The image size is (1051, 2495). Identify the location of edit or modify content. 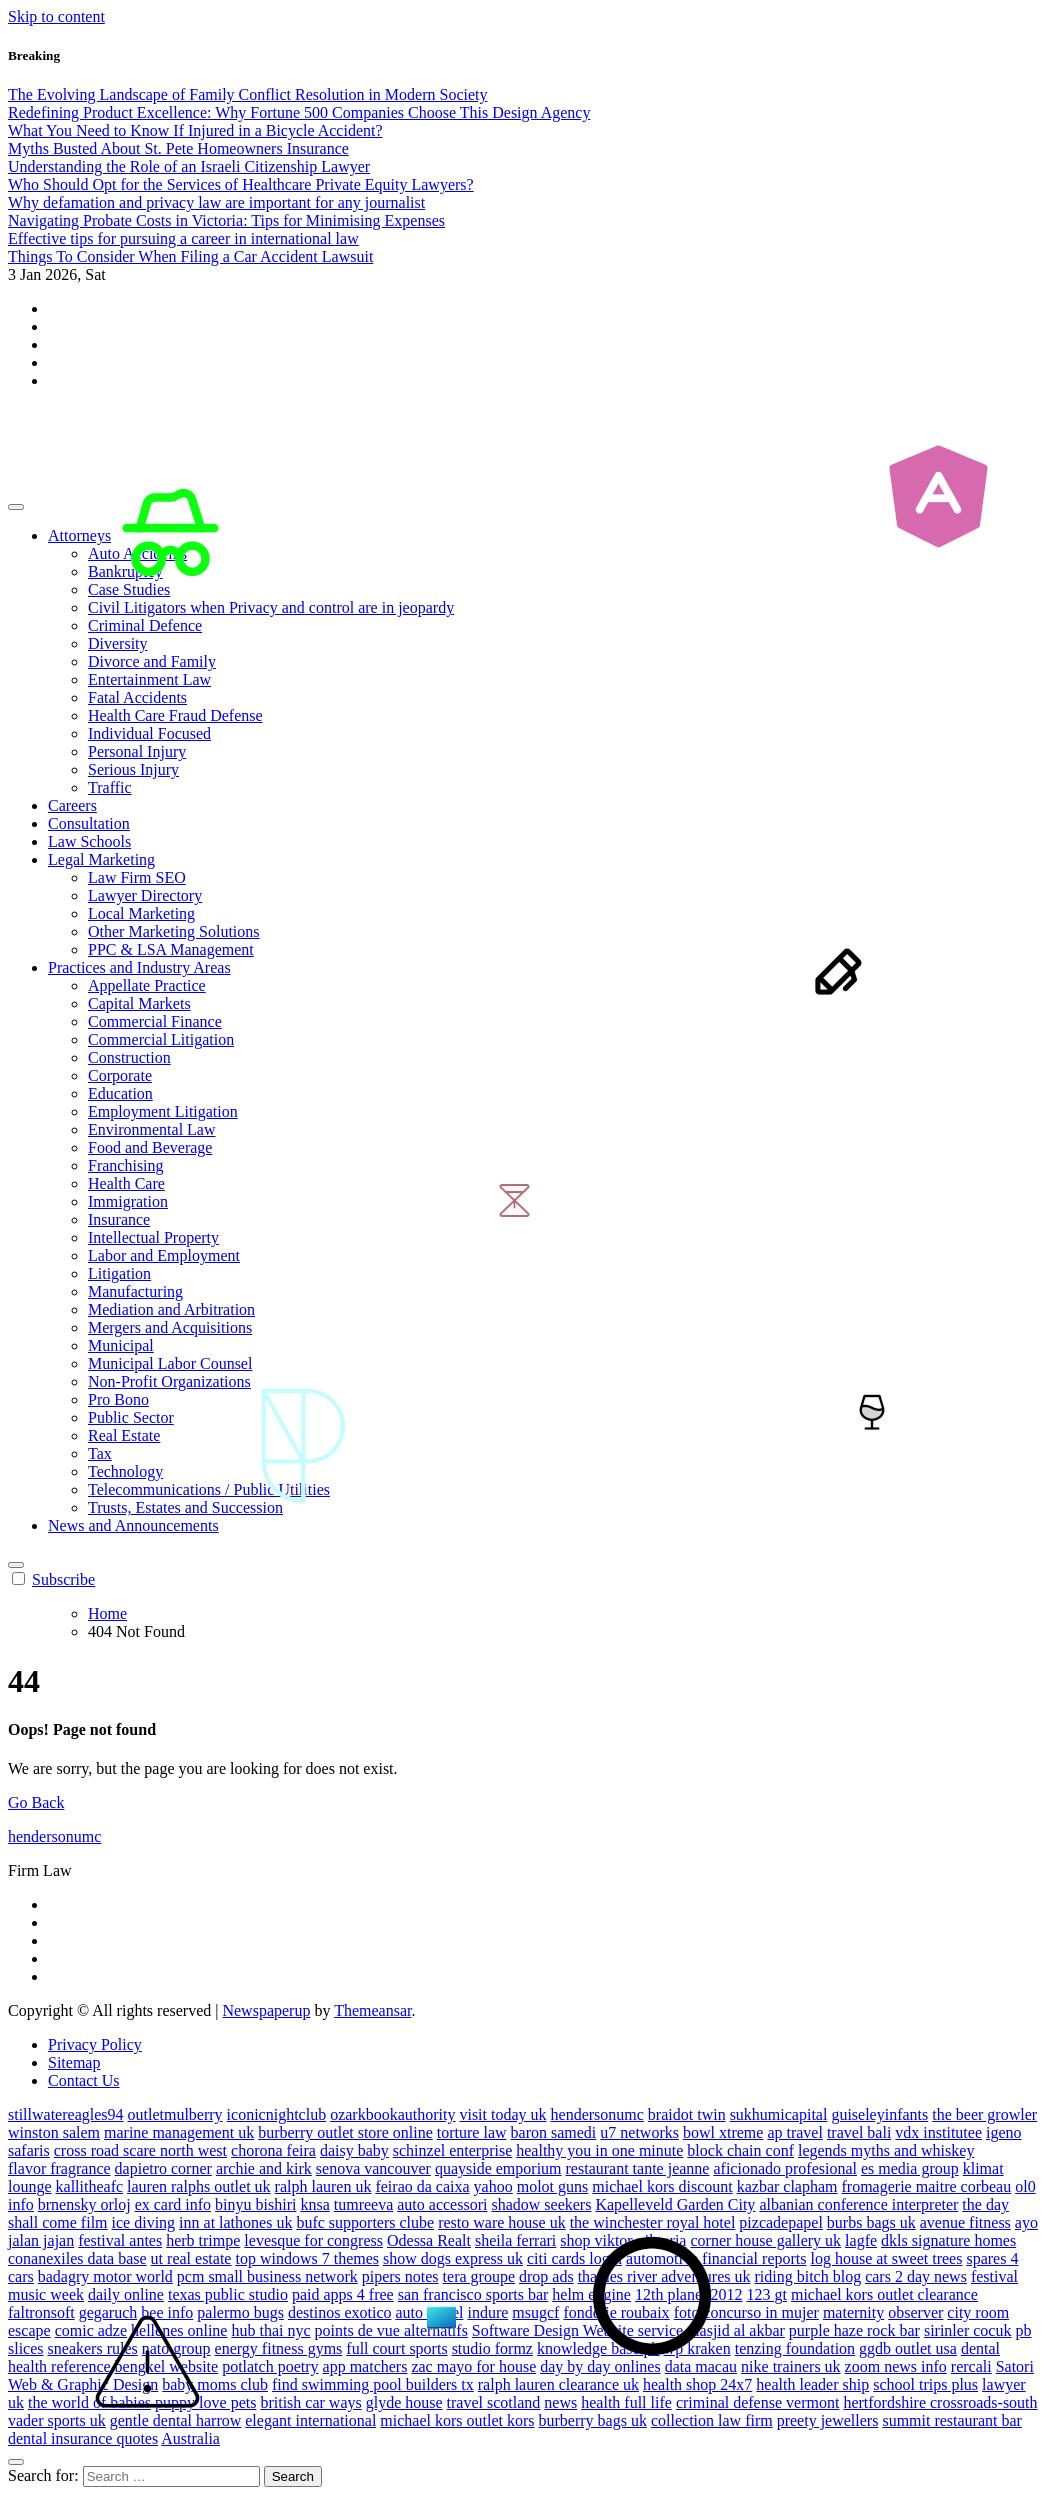
(837, 972).